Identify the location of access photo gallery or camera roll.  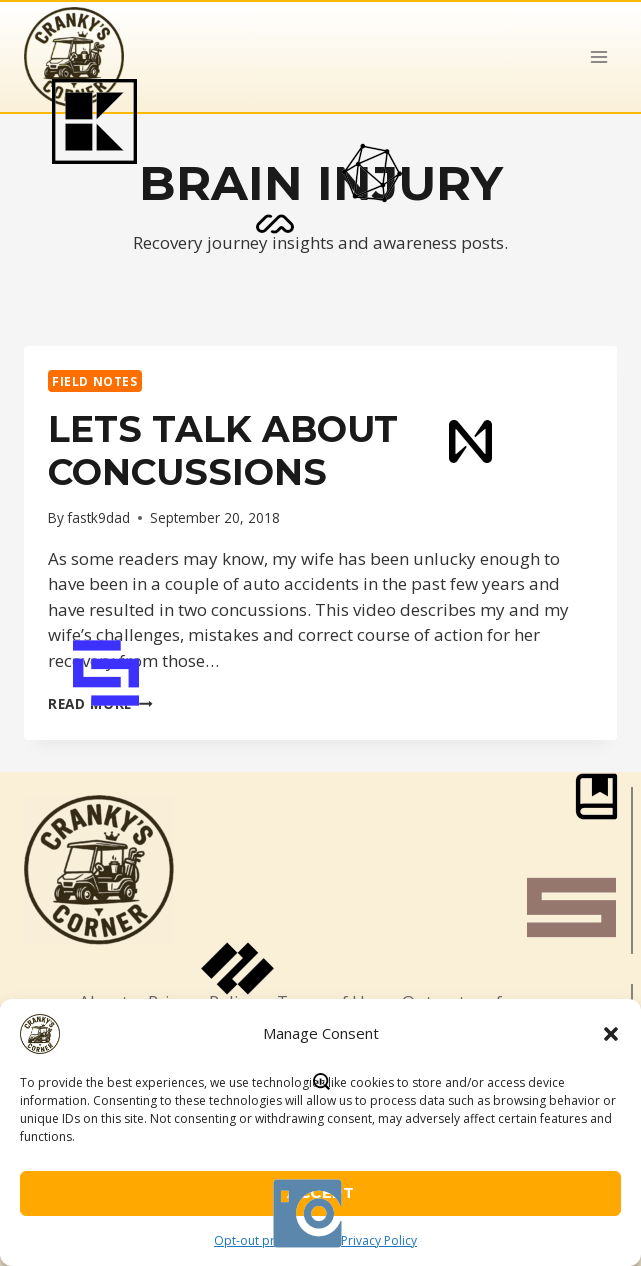
(307, 1213).